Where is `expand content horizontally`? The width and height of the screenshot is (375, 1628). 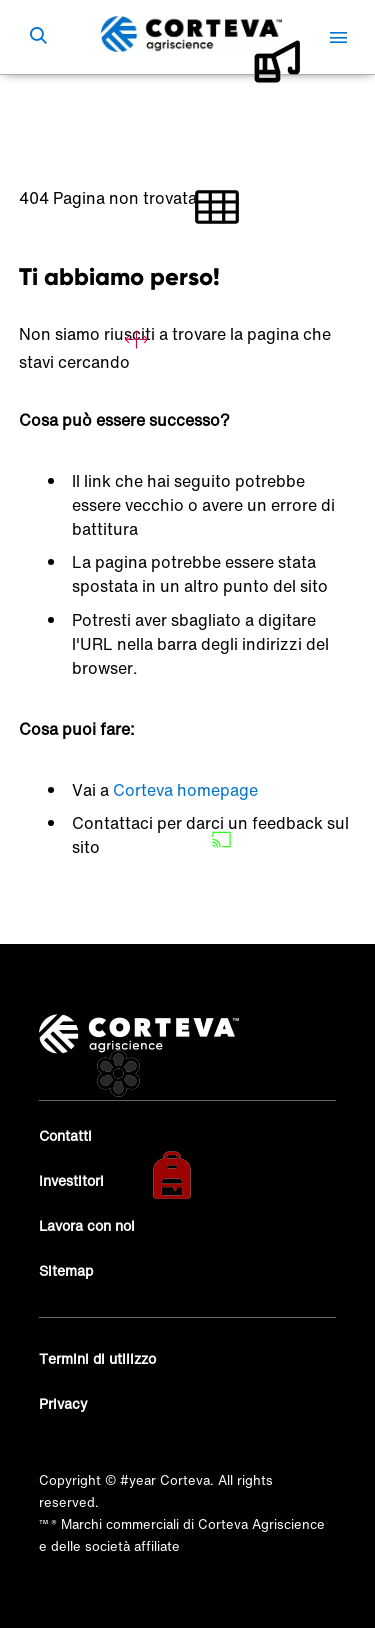 expand content horizontally is located at coordinates (136, 339).